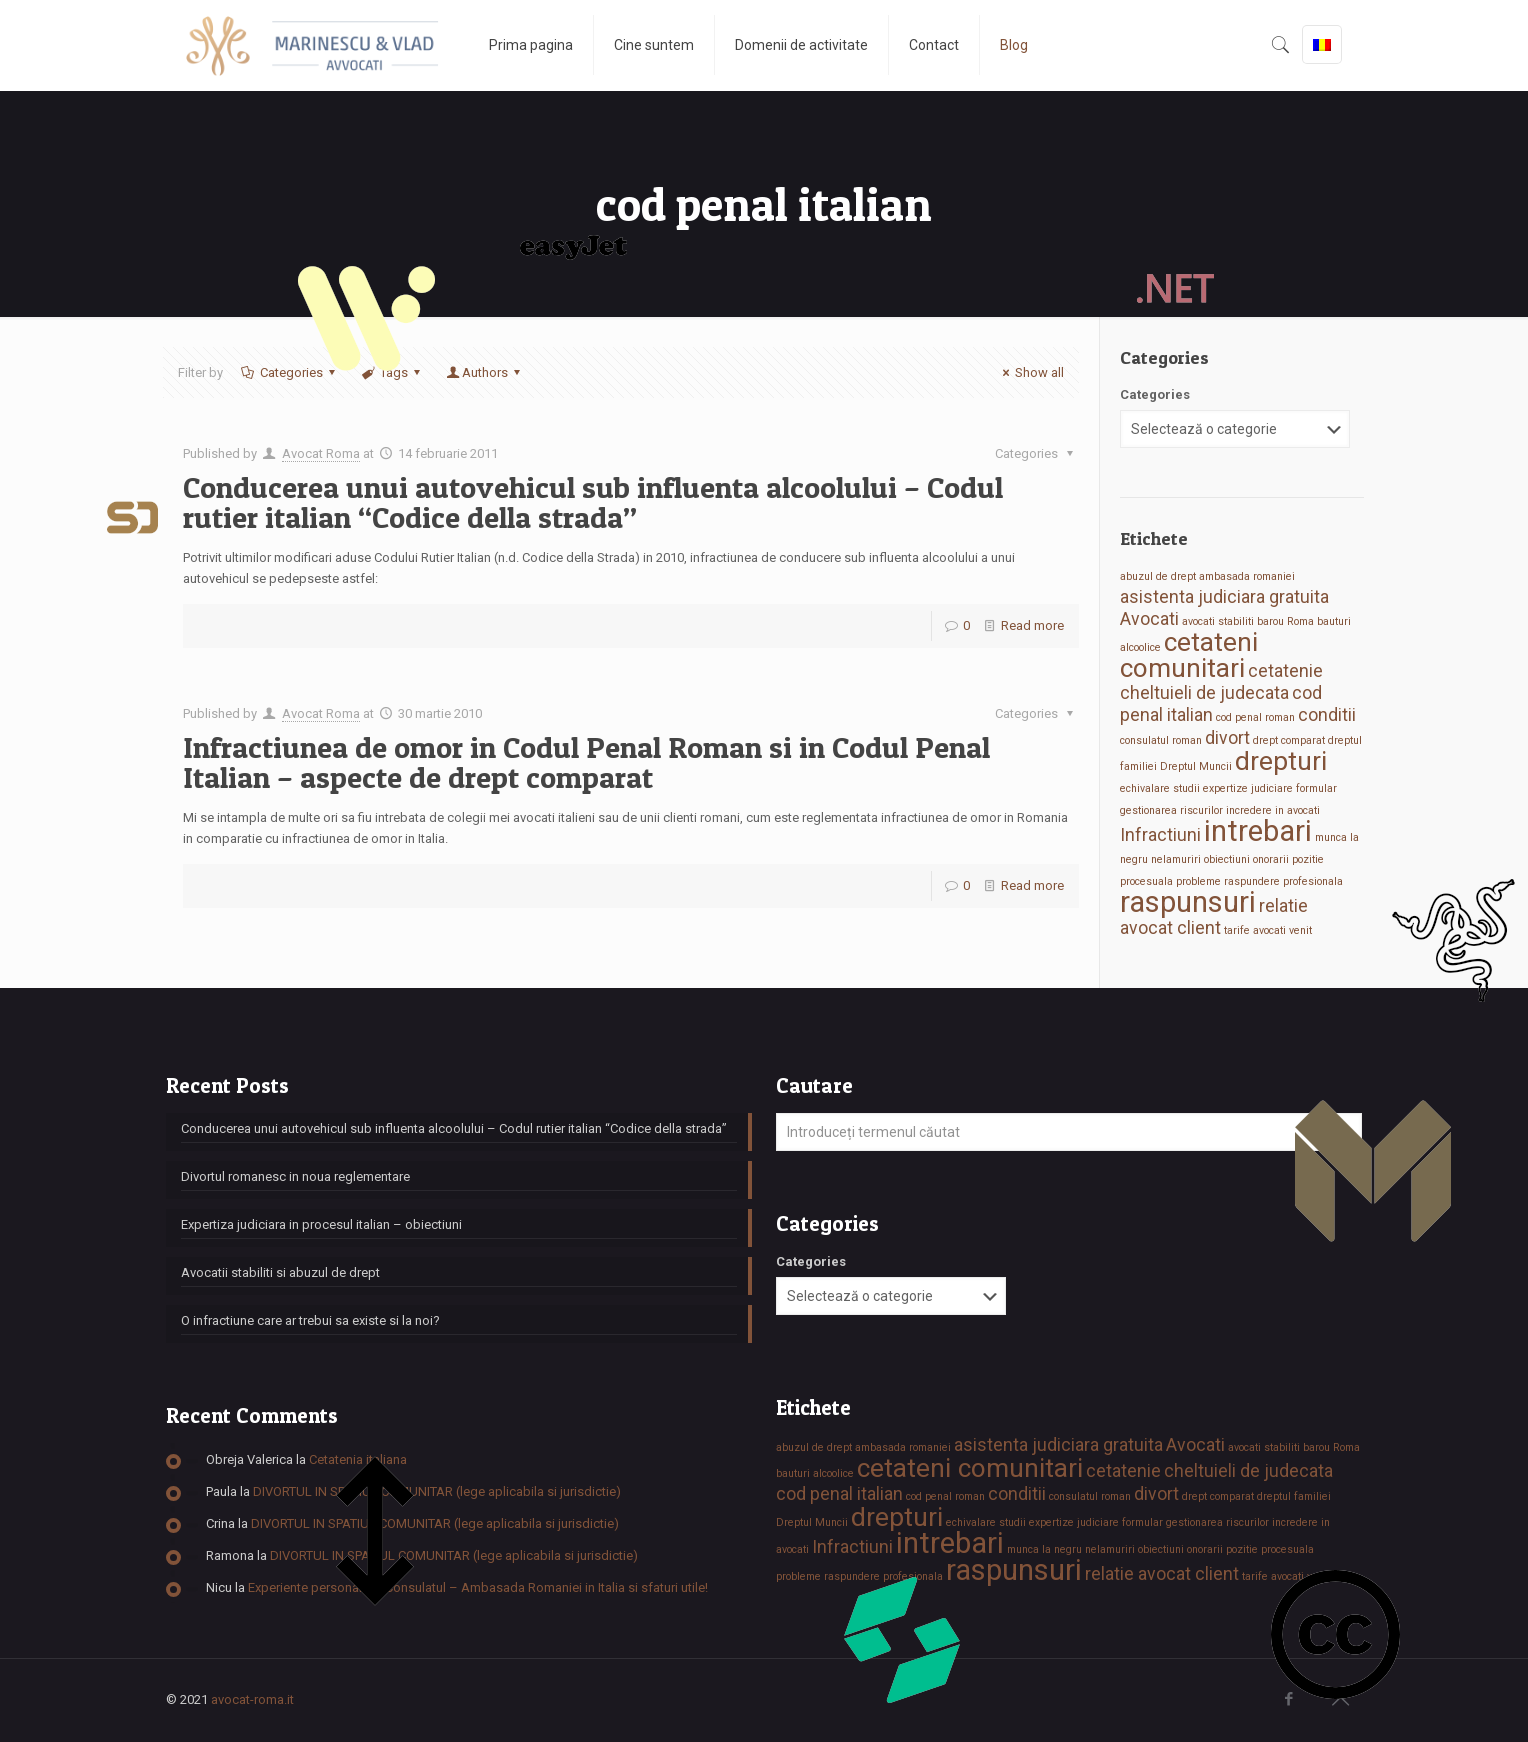 The height and width of the screenshot is (1742, 1528). Describe the element at coordinates (1175, 288) in the screenshot. I see `indicates a .NET framework project or application` at that location.